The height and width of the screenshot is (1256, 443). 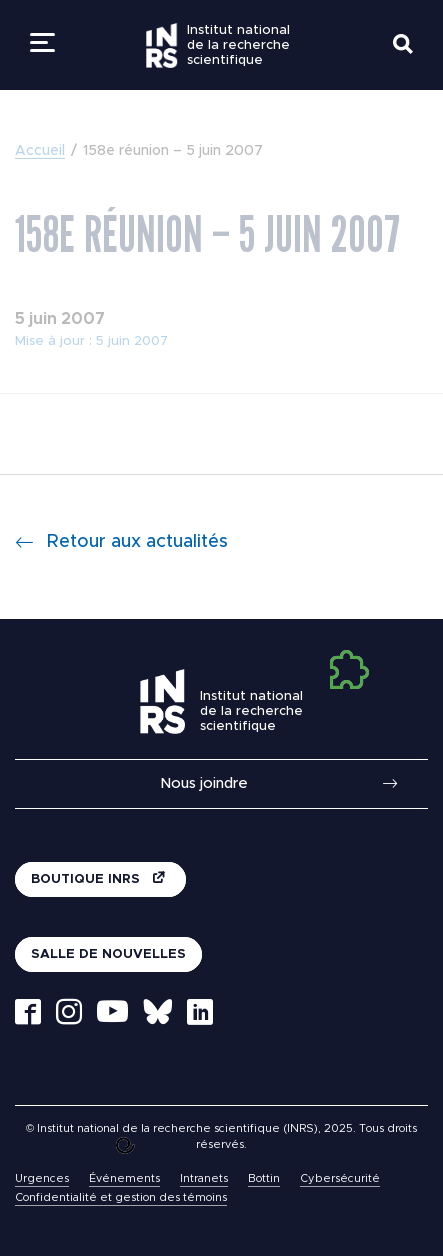 I want to click on every.org logo, so click(x=125, y=1145).